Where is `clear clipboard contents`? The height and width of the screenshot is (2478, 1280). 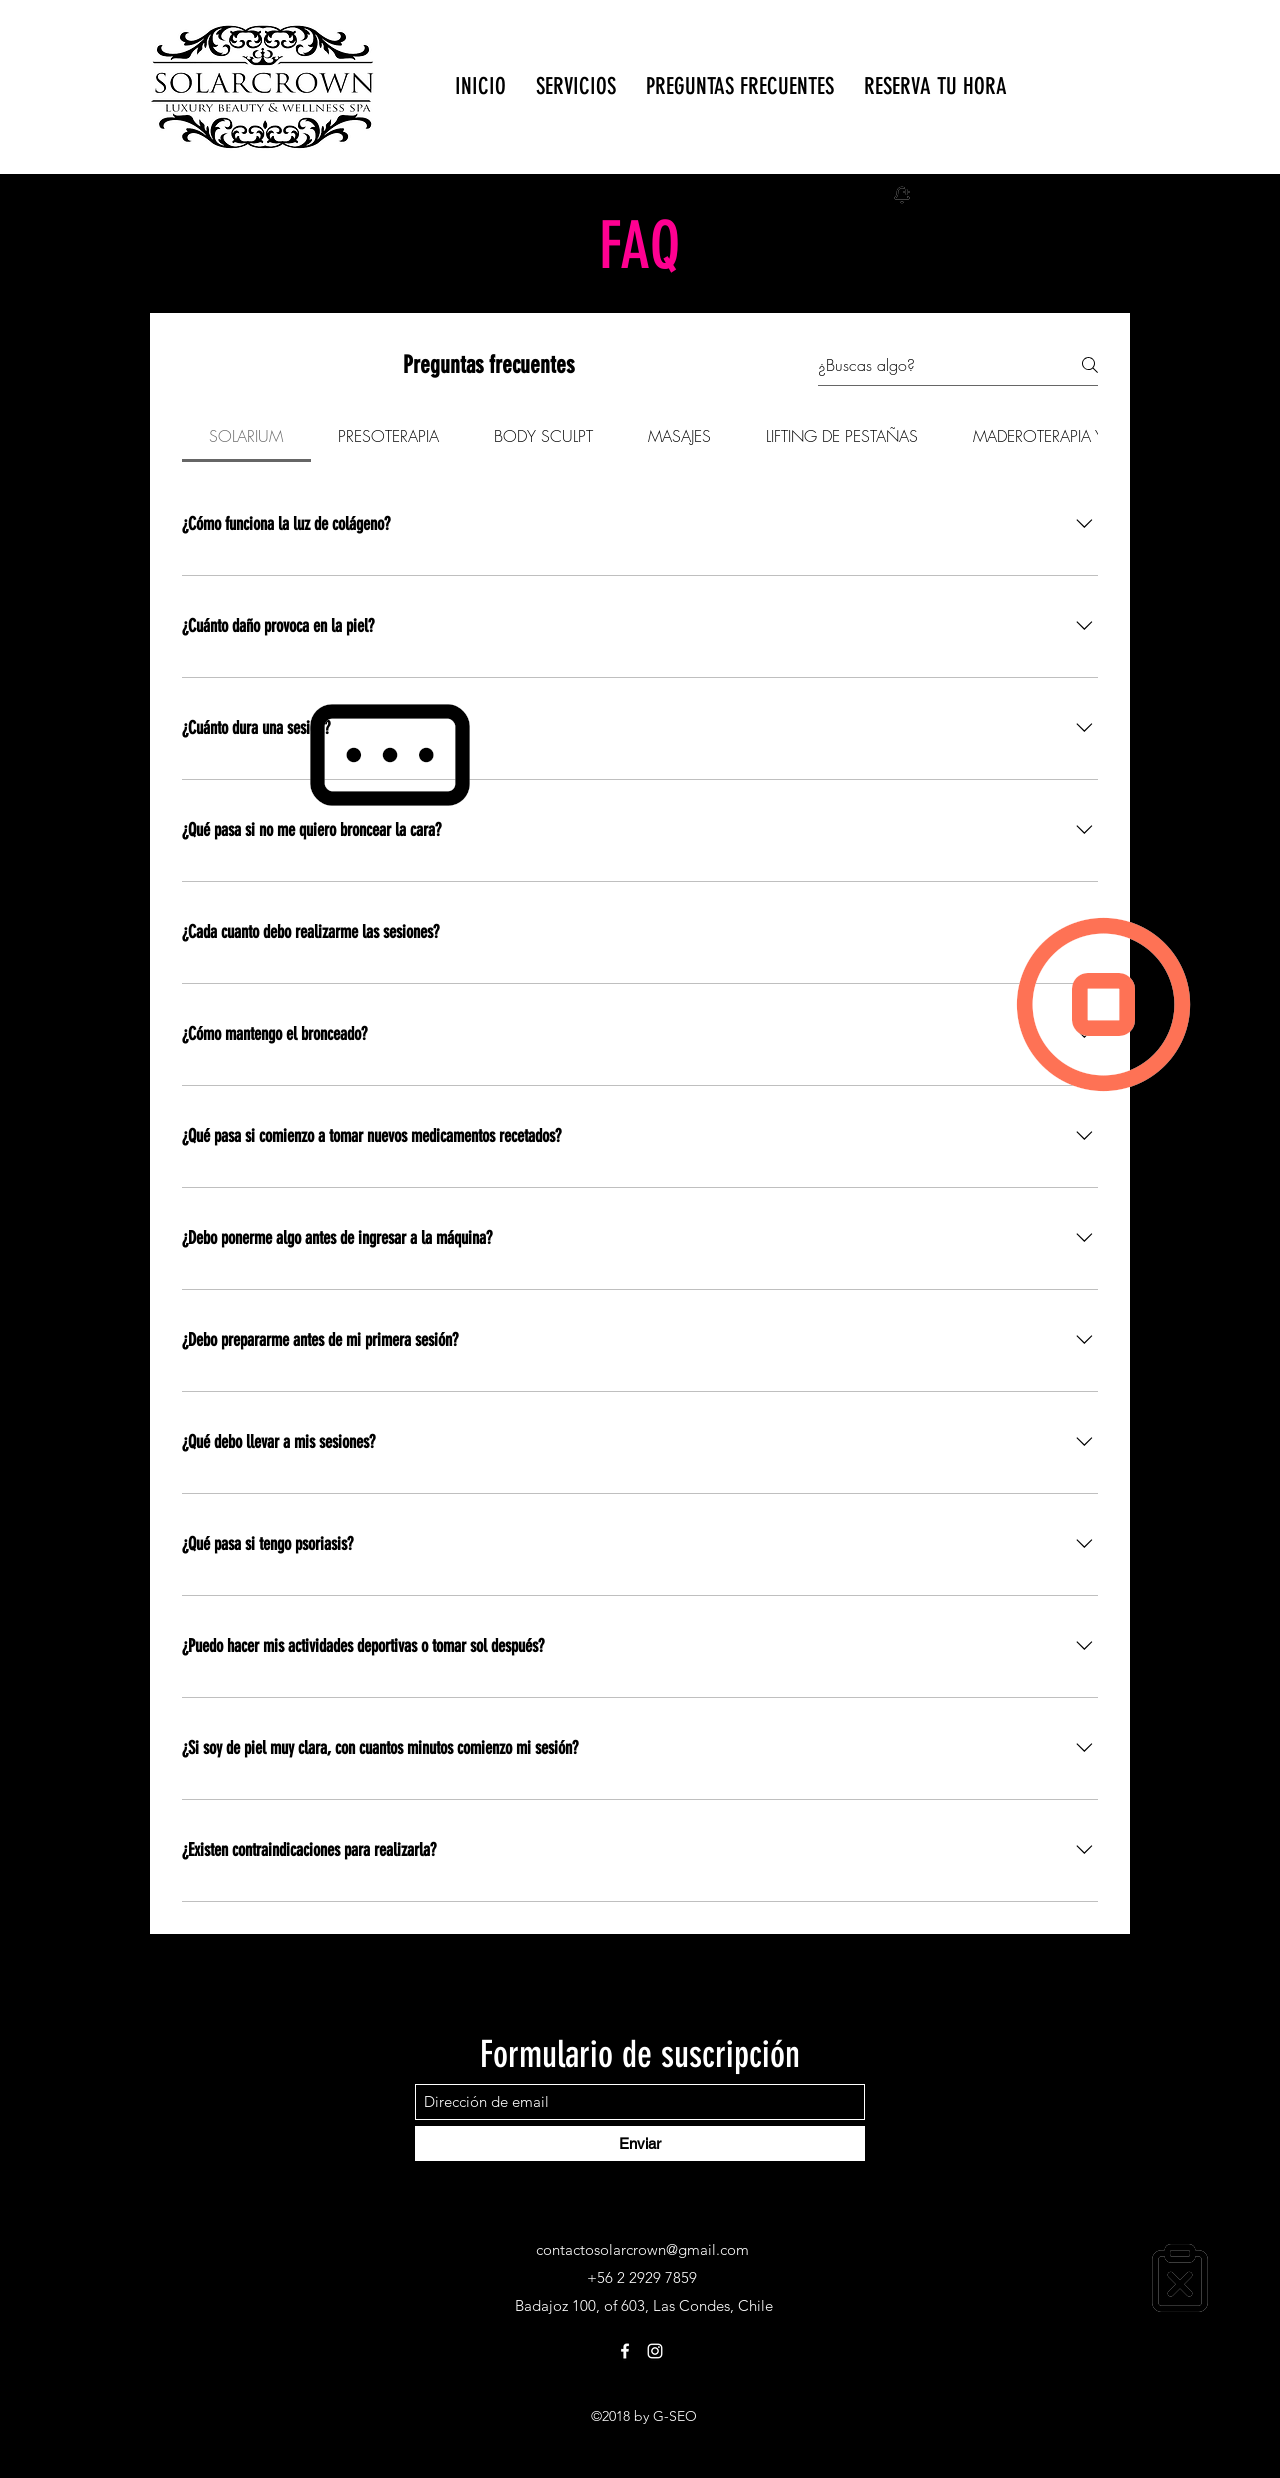 clear clipboard contents is located at coordinates (1180, 2278).